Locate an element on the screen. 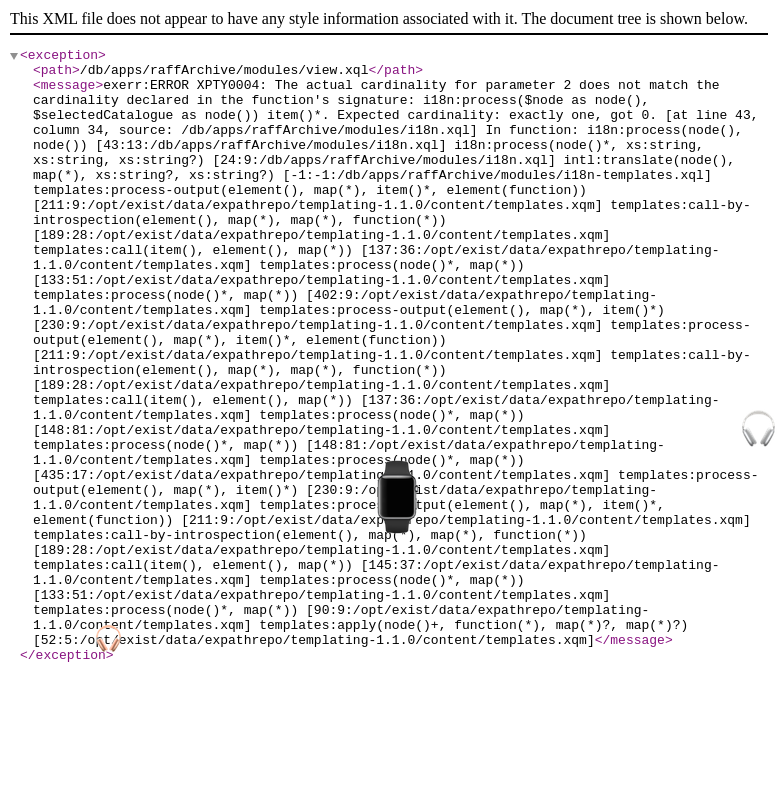 The height and width of the screenshot is (786, 778). connect bluetooth headphones is located at coordinates (758, 428).